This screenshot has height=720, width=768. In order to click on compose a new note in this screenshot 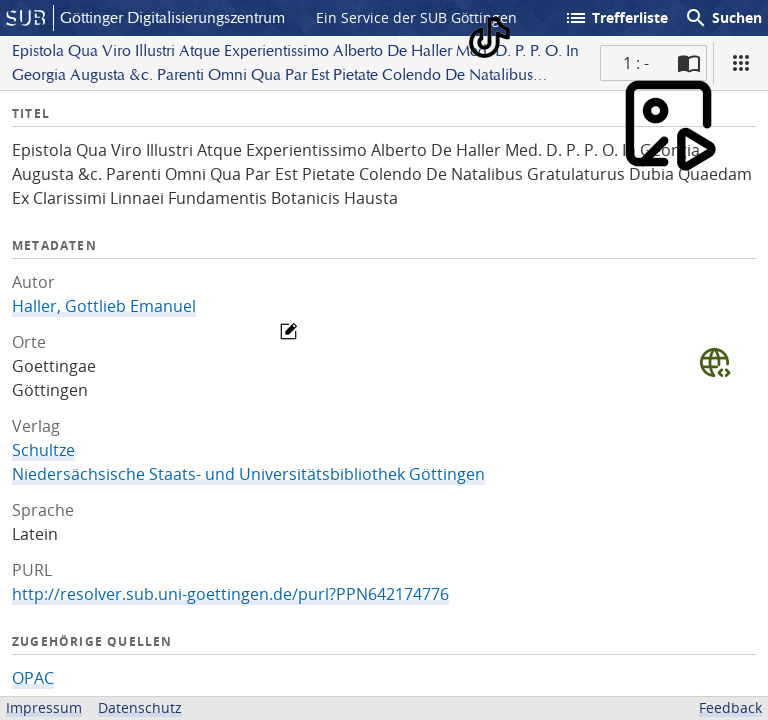, I will do `click(288, 331)`.